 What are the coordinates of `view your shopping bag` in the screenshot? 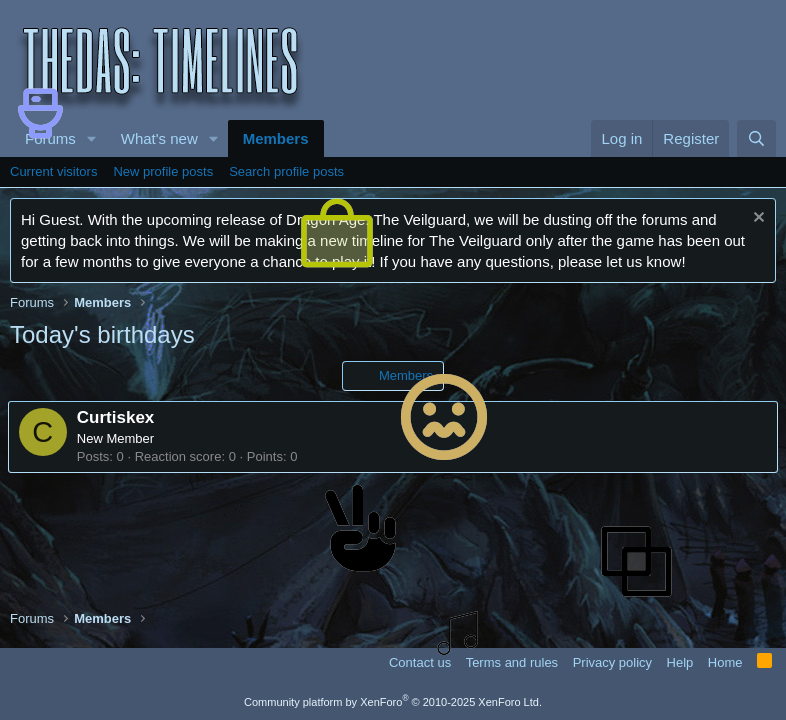 It's located at (337, 237).